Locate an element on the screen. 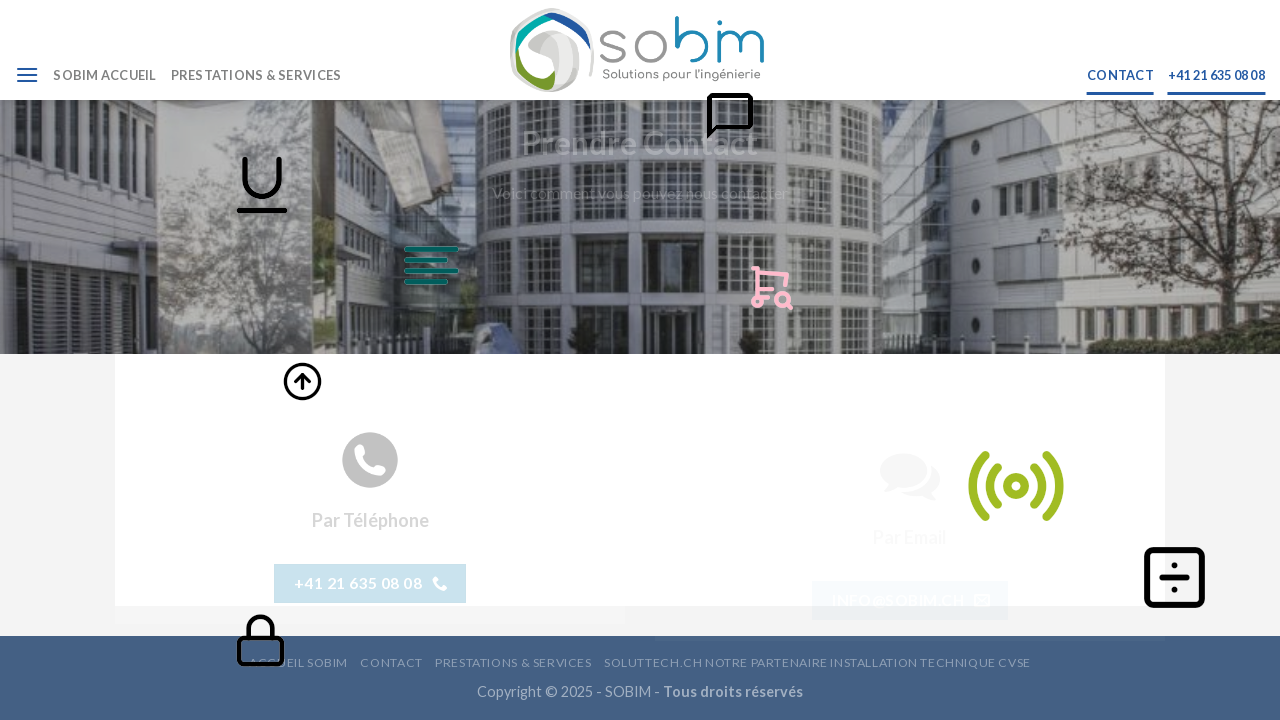 The image size is (1280, 720). open messaging or chat feature is located at coordinates (730, 116).